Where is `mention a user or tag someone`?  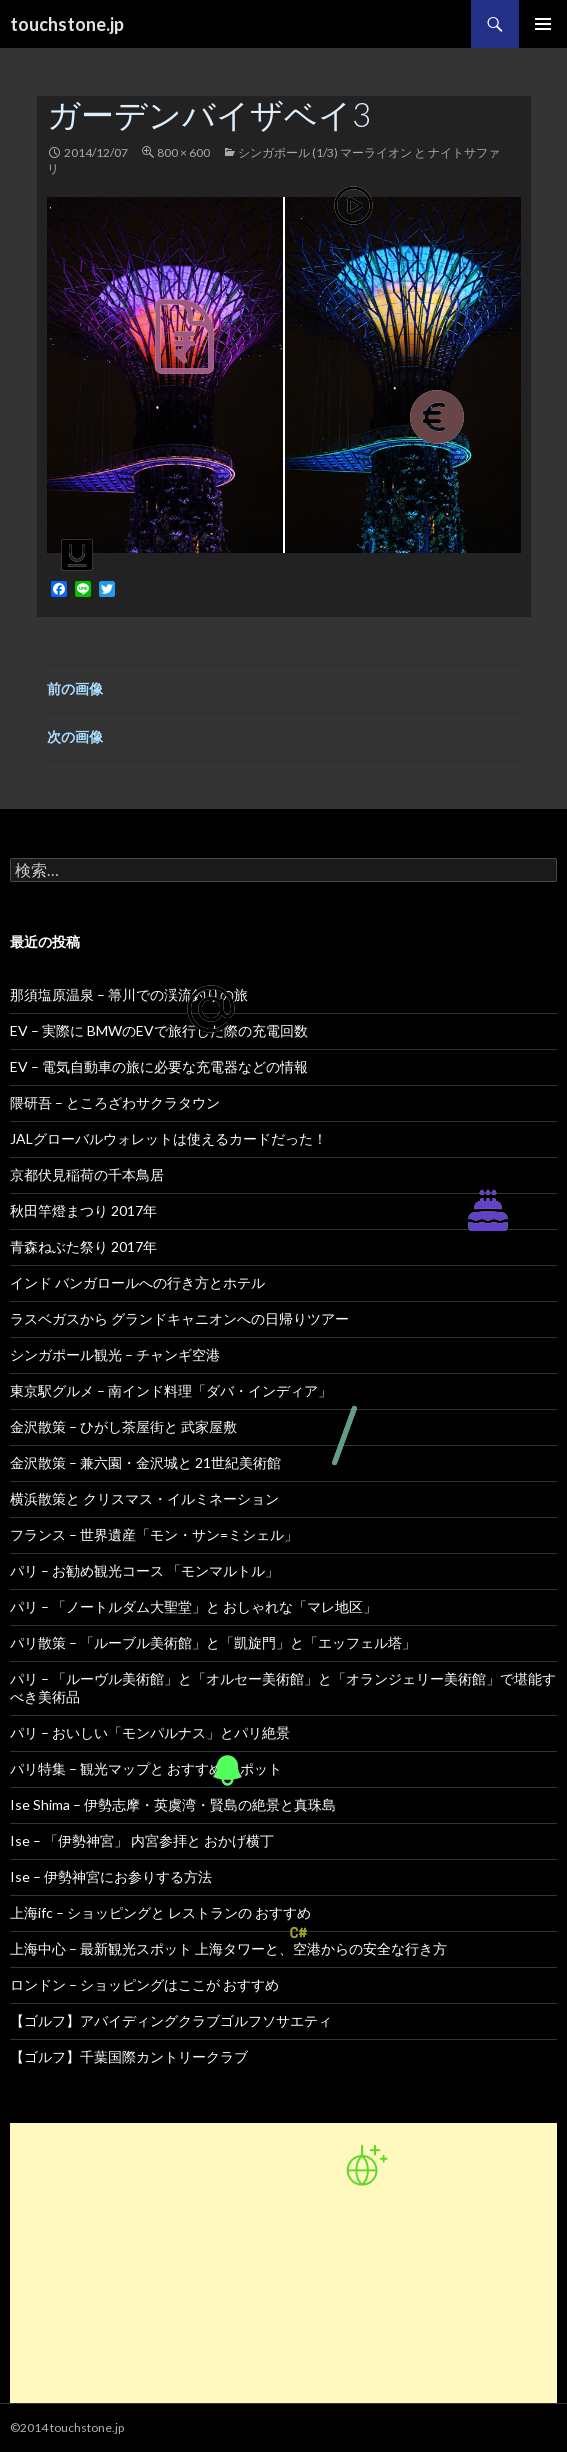 mention a user or tag someone is located at coordinates (211, 1009).